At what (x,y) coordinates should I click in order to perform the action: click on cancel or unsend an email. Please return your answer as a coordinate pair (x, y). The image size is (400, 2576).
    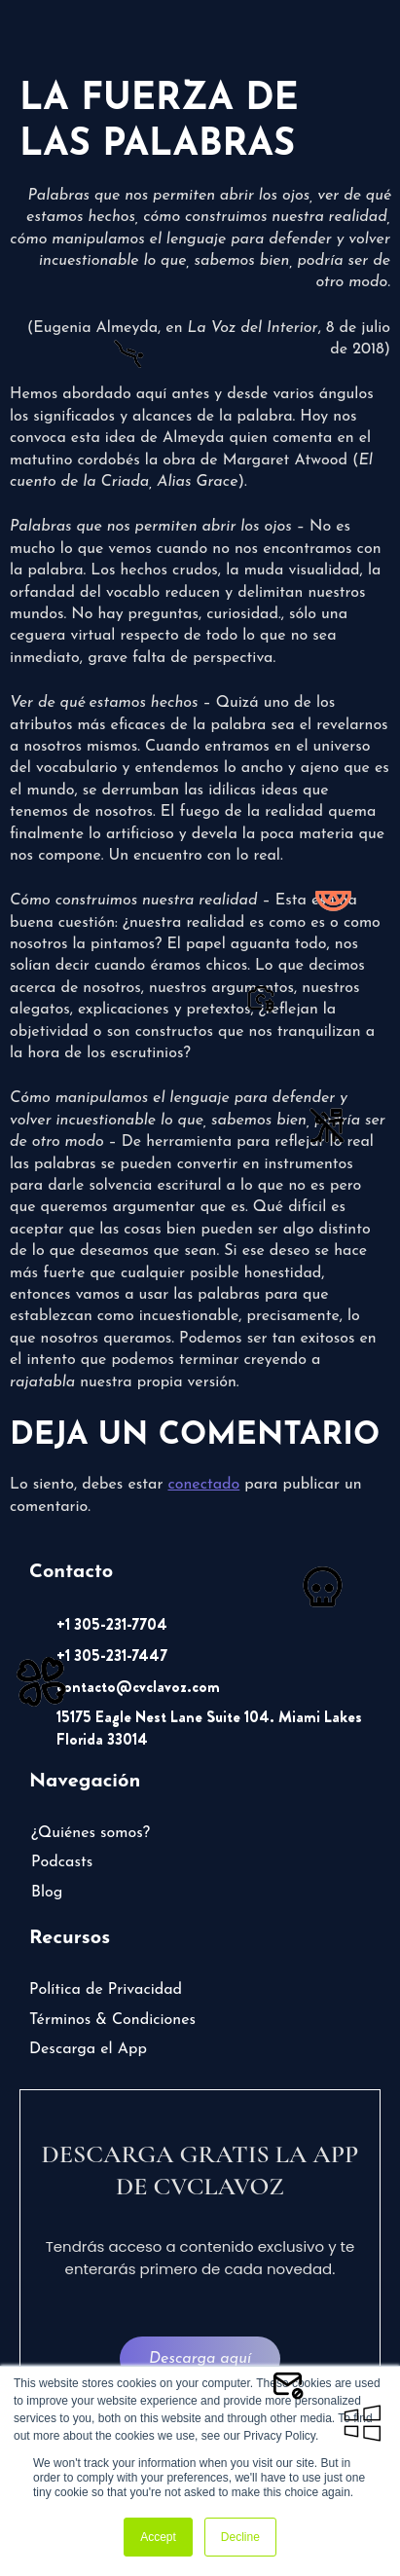
    Looking at the image, I should click on (287, 2383).